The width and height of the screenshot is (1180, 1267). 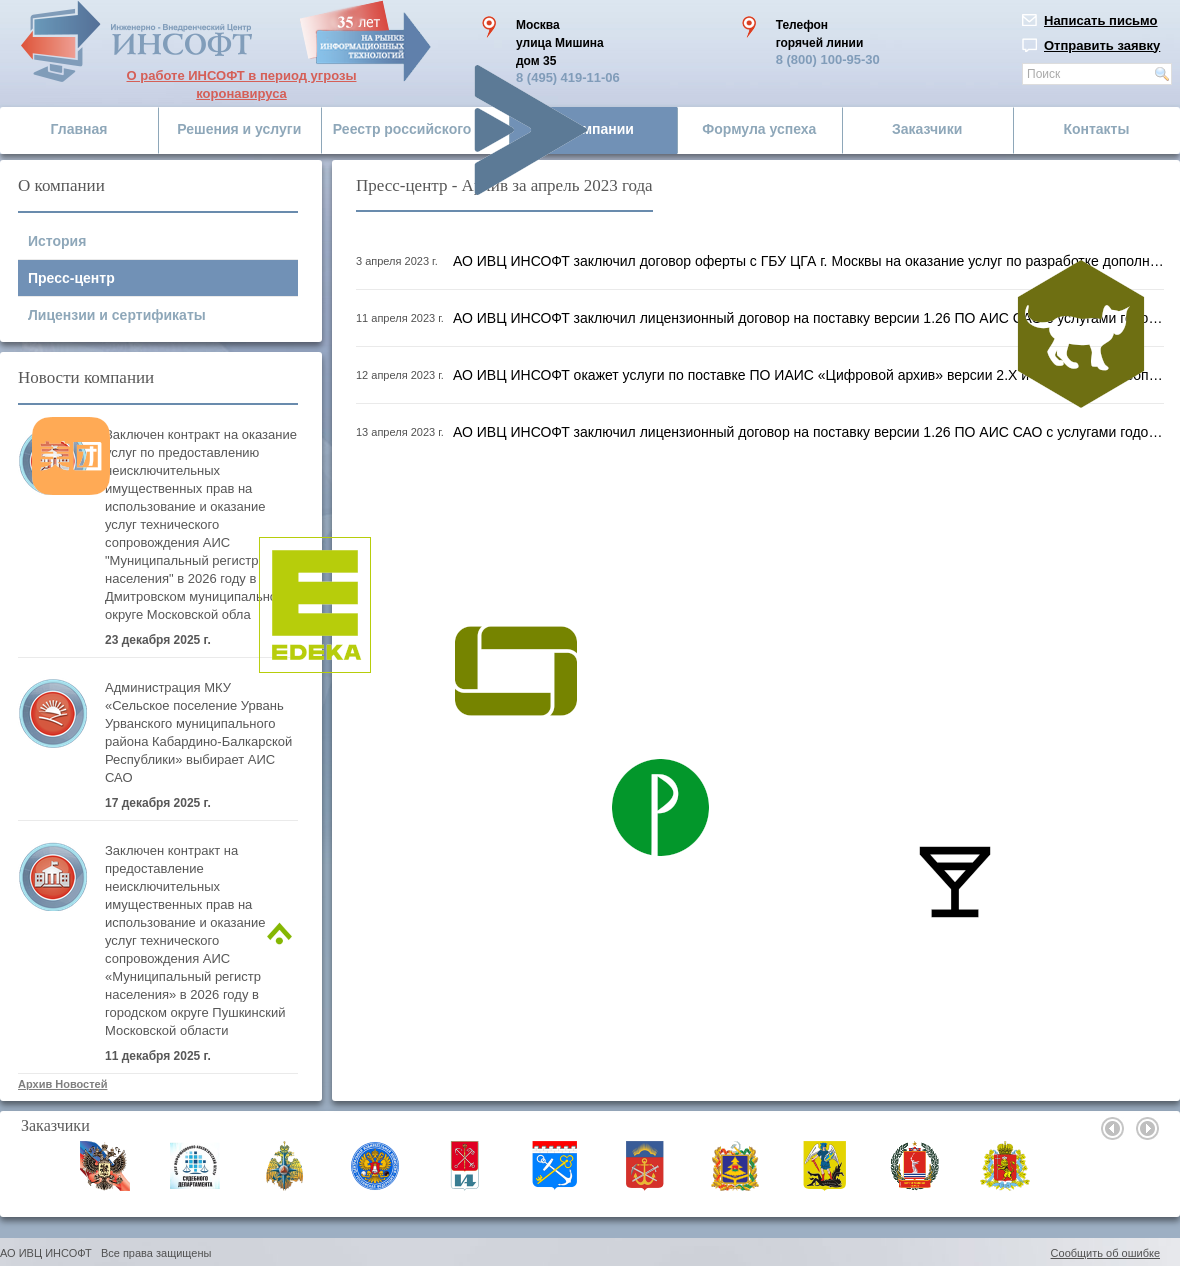 I want to click on open the LibreTube app, so click(x=531, y=130).